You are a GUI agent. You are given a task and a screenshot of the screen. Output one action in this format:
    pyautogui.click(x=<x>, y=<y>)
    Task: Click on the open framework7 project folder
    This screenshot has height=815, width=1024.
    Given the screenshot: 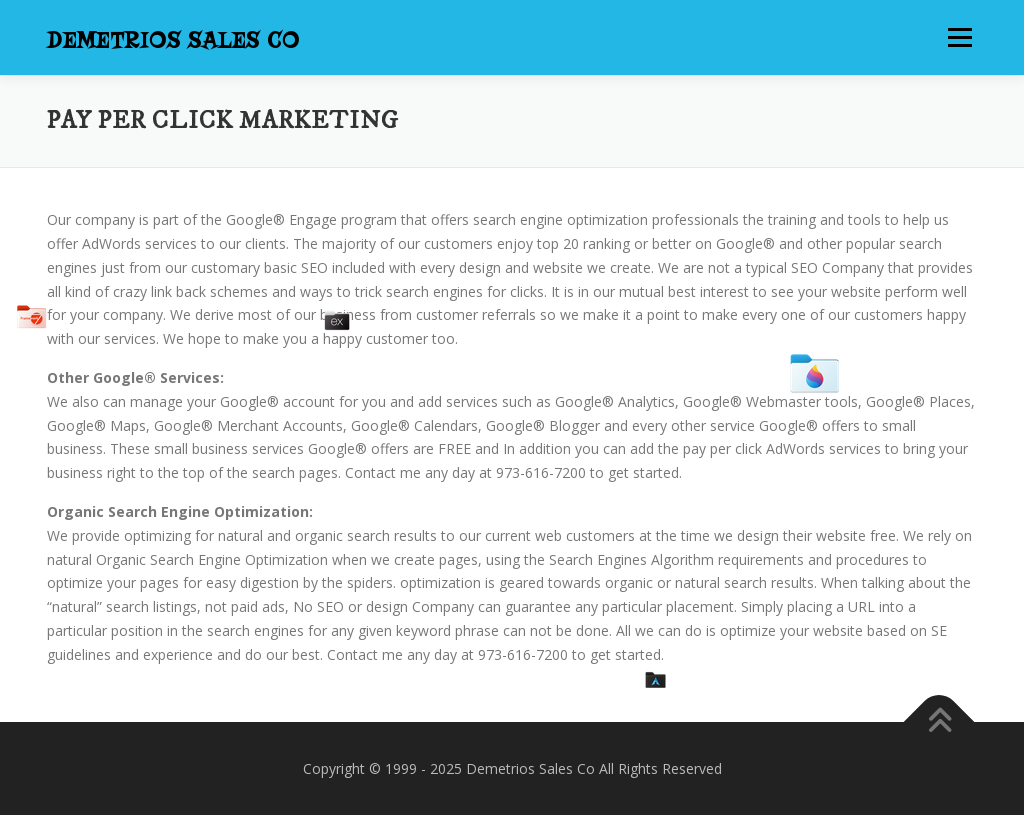 What is the action you would take?
    pyautogui.click(x=31, y=317)
    